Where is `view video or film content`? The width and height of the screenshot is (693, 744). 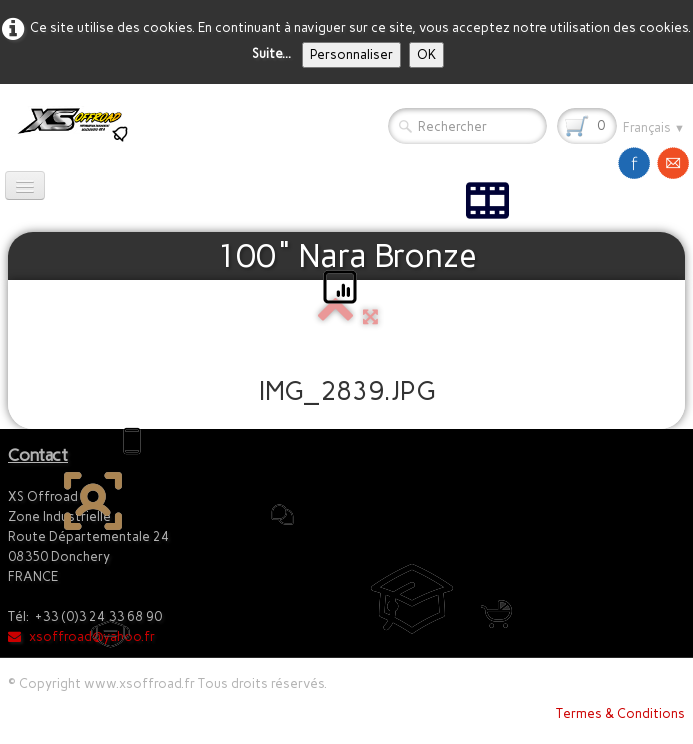
view video or film content is located at coordinates (487, 200).